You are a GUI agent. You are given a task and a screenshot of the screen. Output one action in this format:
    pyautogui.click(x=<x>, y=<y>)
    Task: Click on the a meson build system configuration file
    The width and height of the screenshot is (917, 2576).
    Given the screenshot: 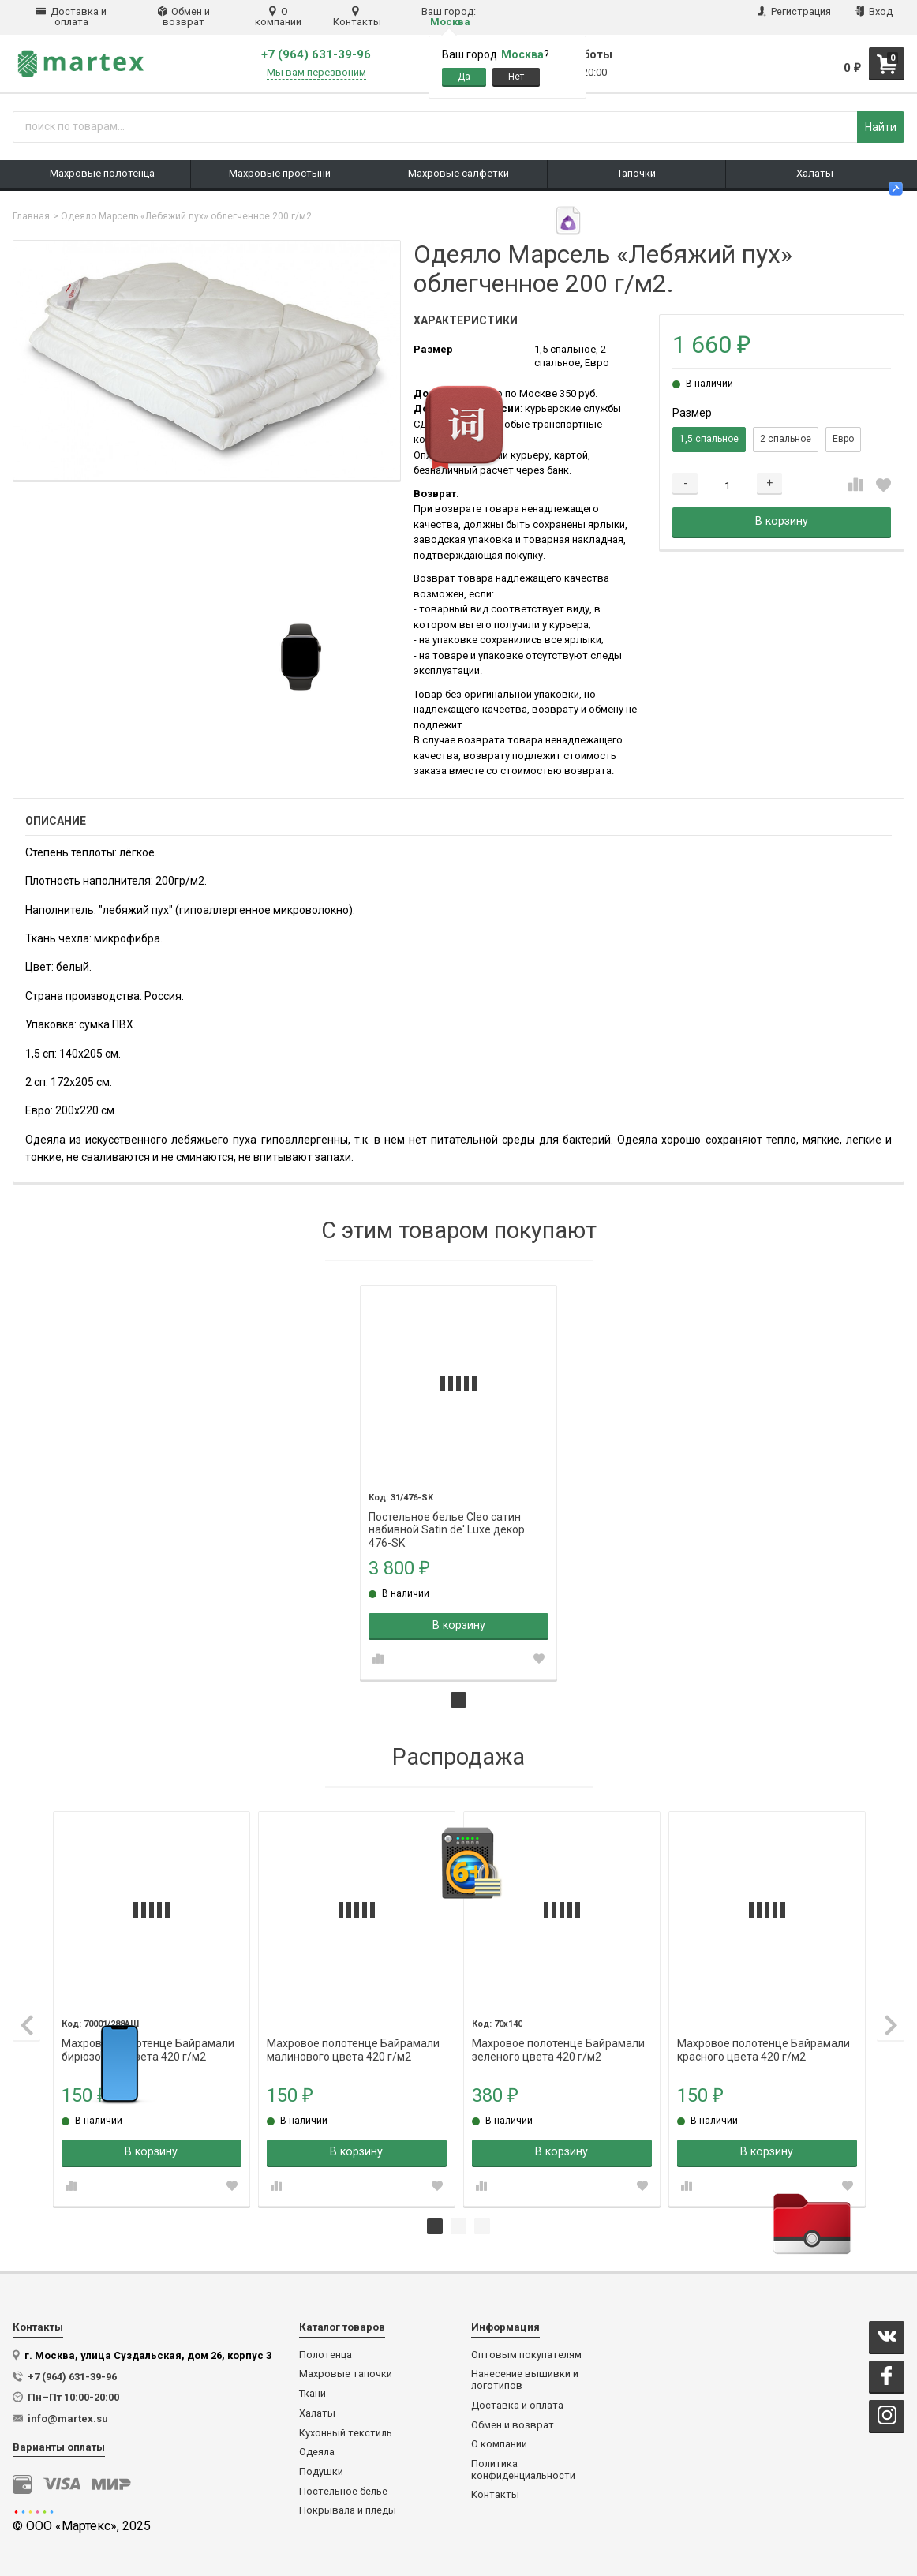 What is the action you would take?
    pyautogui.click(x=568, y=220)
    